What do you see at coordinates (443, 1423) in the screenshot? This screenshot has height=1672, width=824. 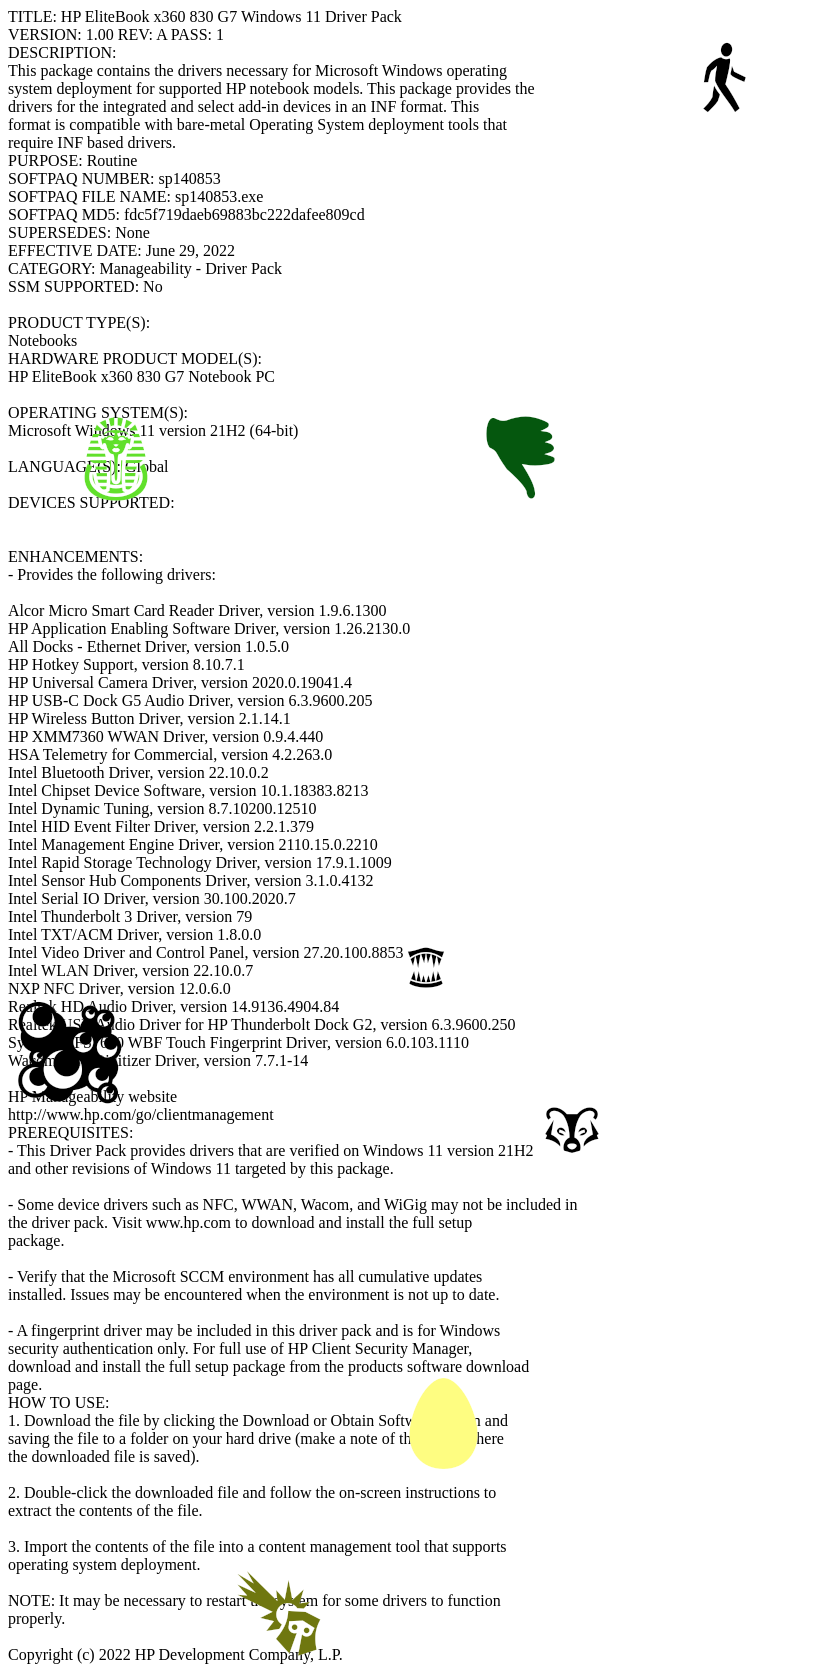 I see `indicates an egg item or ingredient in a game inventory` at bounding box center [443, 1423].